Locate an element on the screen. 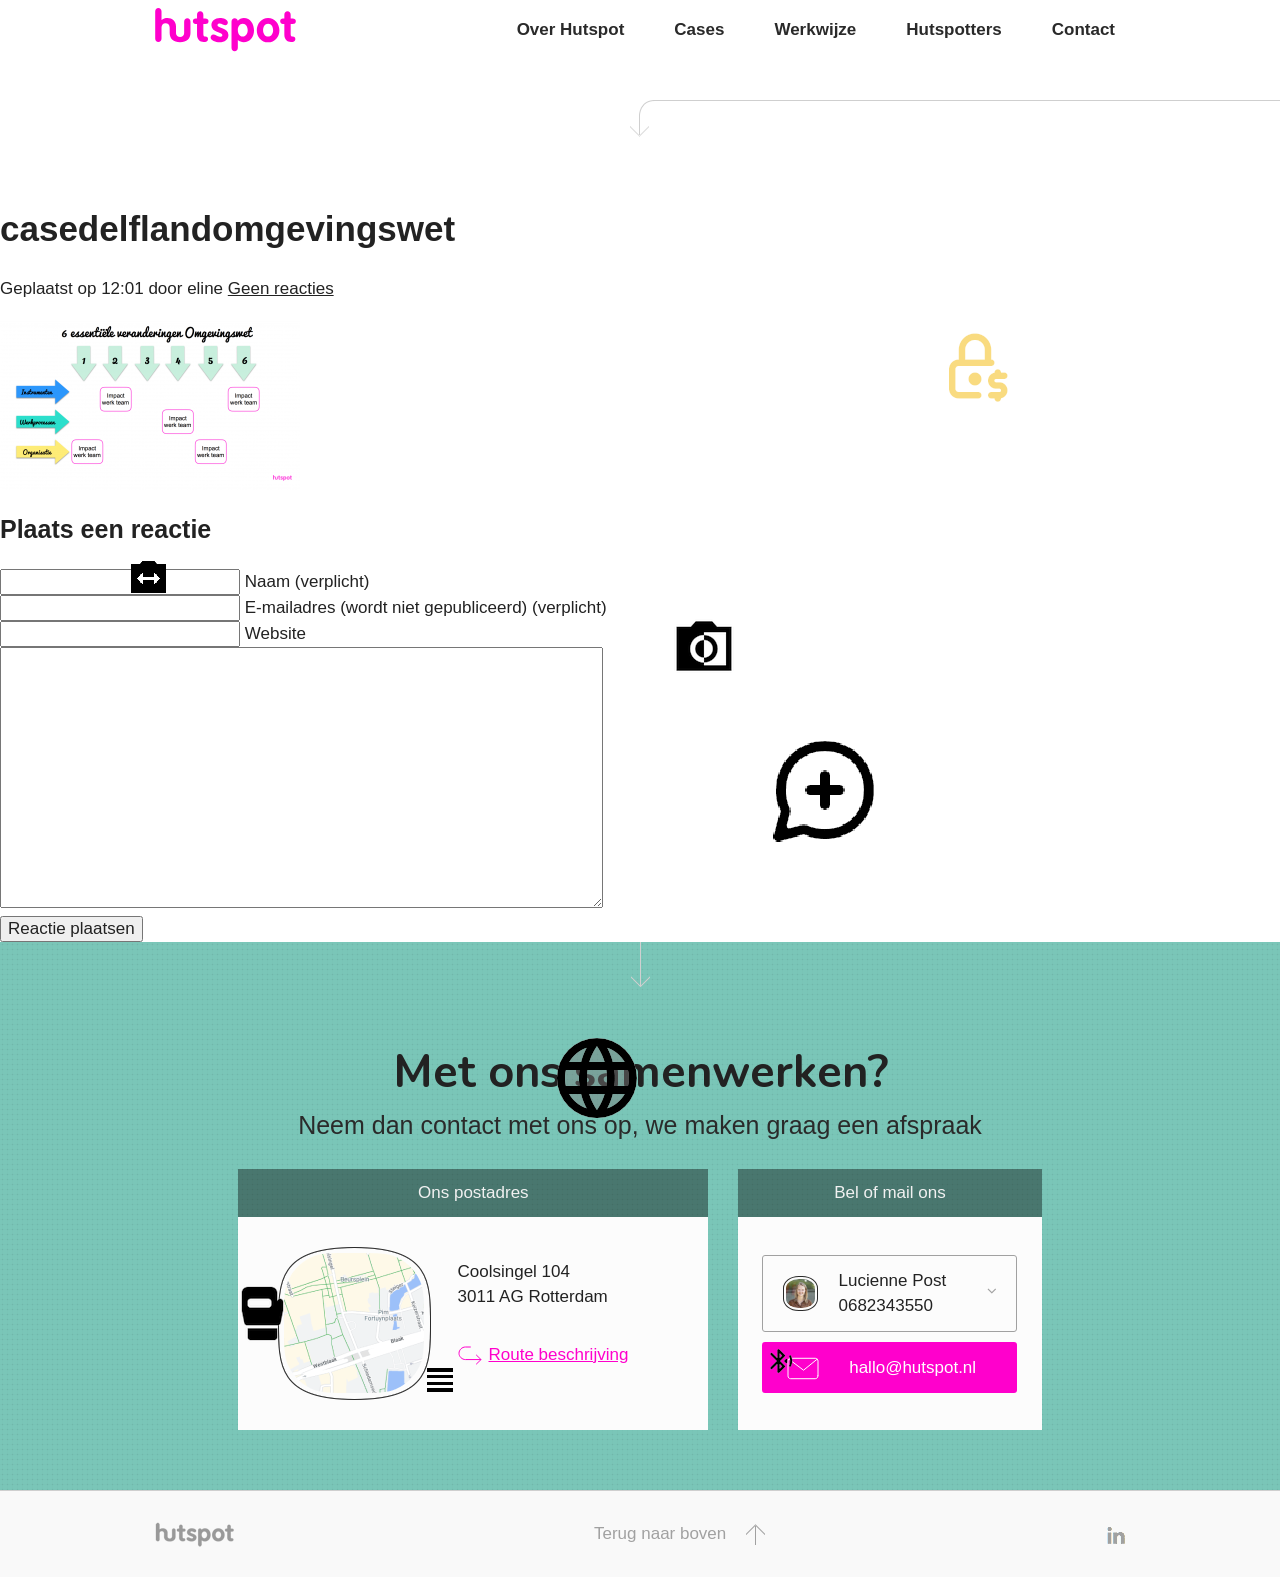 The height and width of the screenshot is (1577, 1280). switch between front and rear camera is located at coordinates (148, 578).